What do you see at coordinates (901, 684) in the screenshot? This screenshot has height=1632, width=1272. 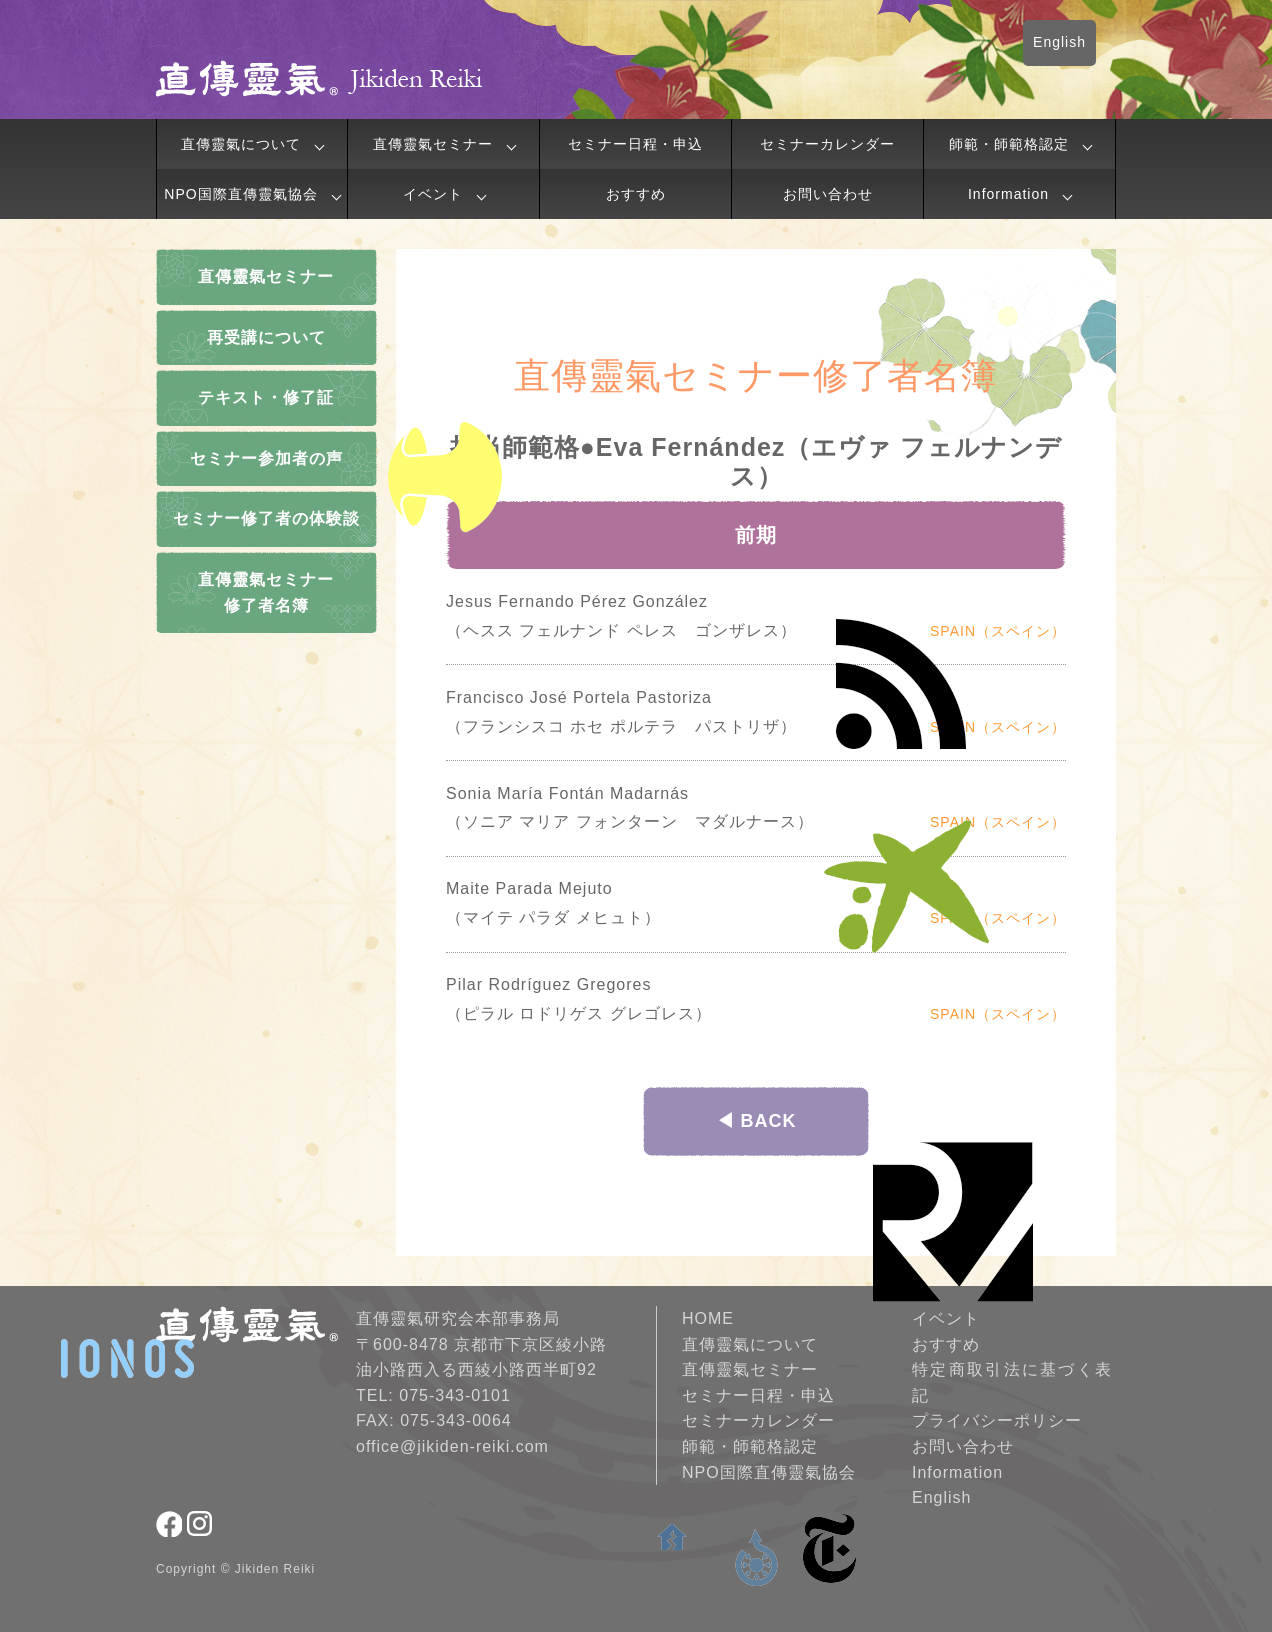 I see `subscribe to RSS feed` at bounding box center [901, 684].